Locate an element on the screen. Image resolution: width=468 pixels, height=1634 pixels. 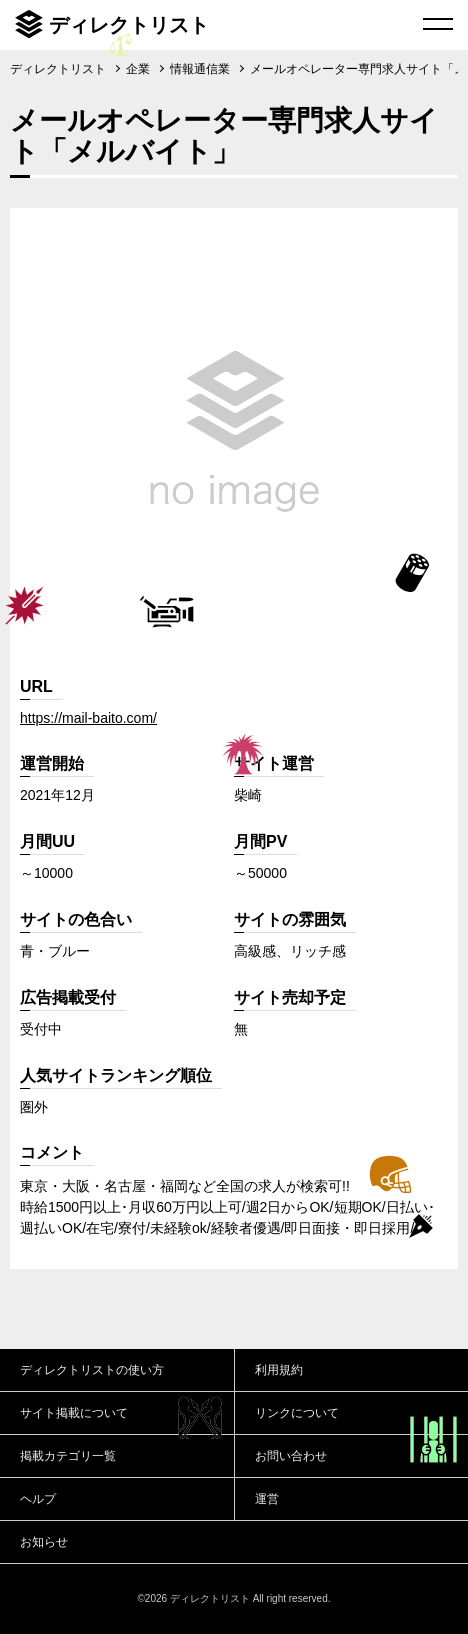
indicates unfair or biased judgment is located at coordinates (120, 44).